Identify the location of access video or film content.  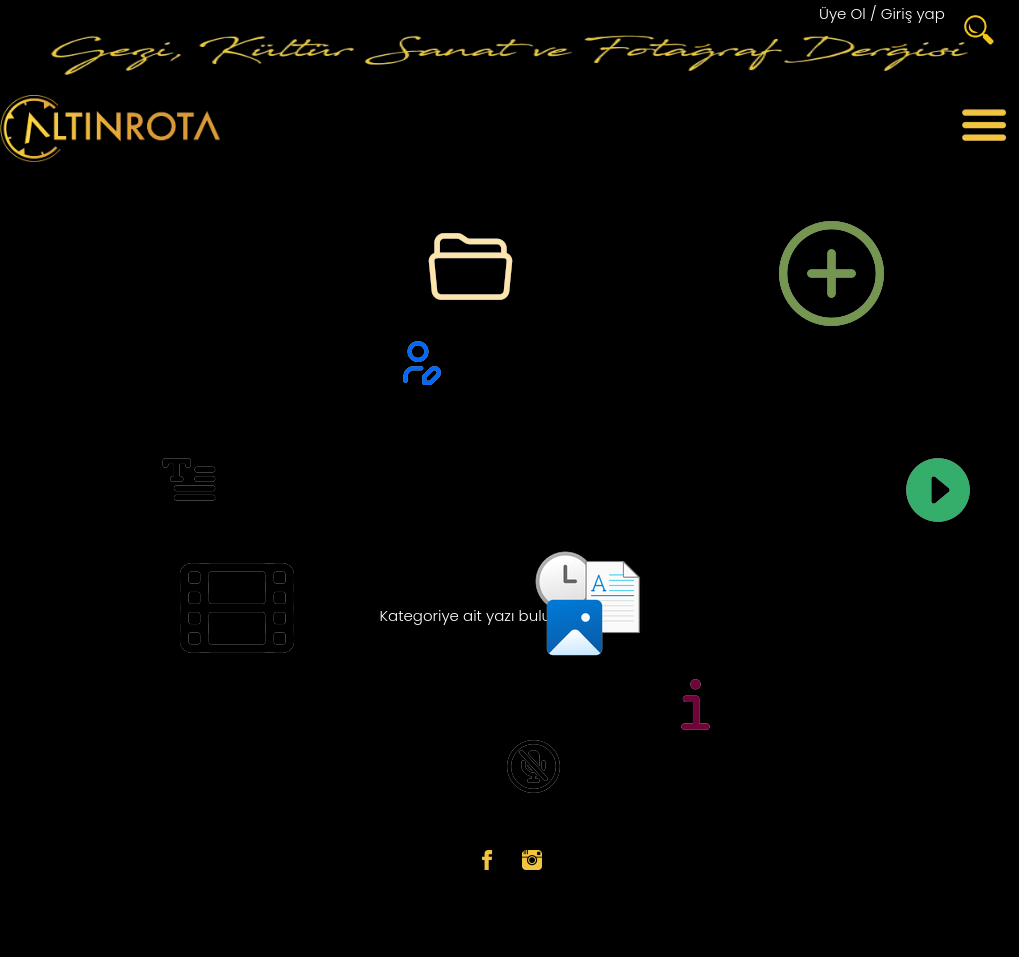
(237, 608).